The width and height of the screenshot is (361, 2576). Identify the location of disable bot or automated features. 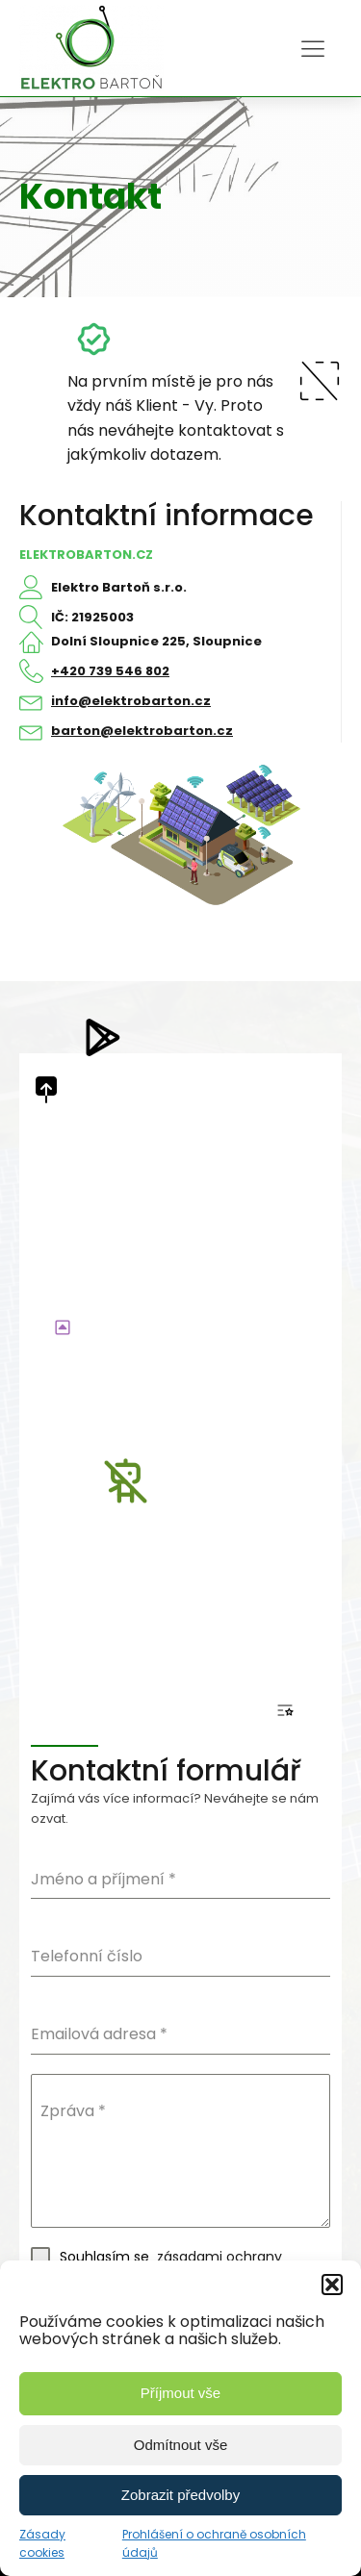
(125, 1481).